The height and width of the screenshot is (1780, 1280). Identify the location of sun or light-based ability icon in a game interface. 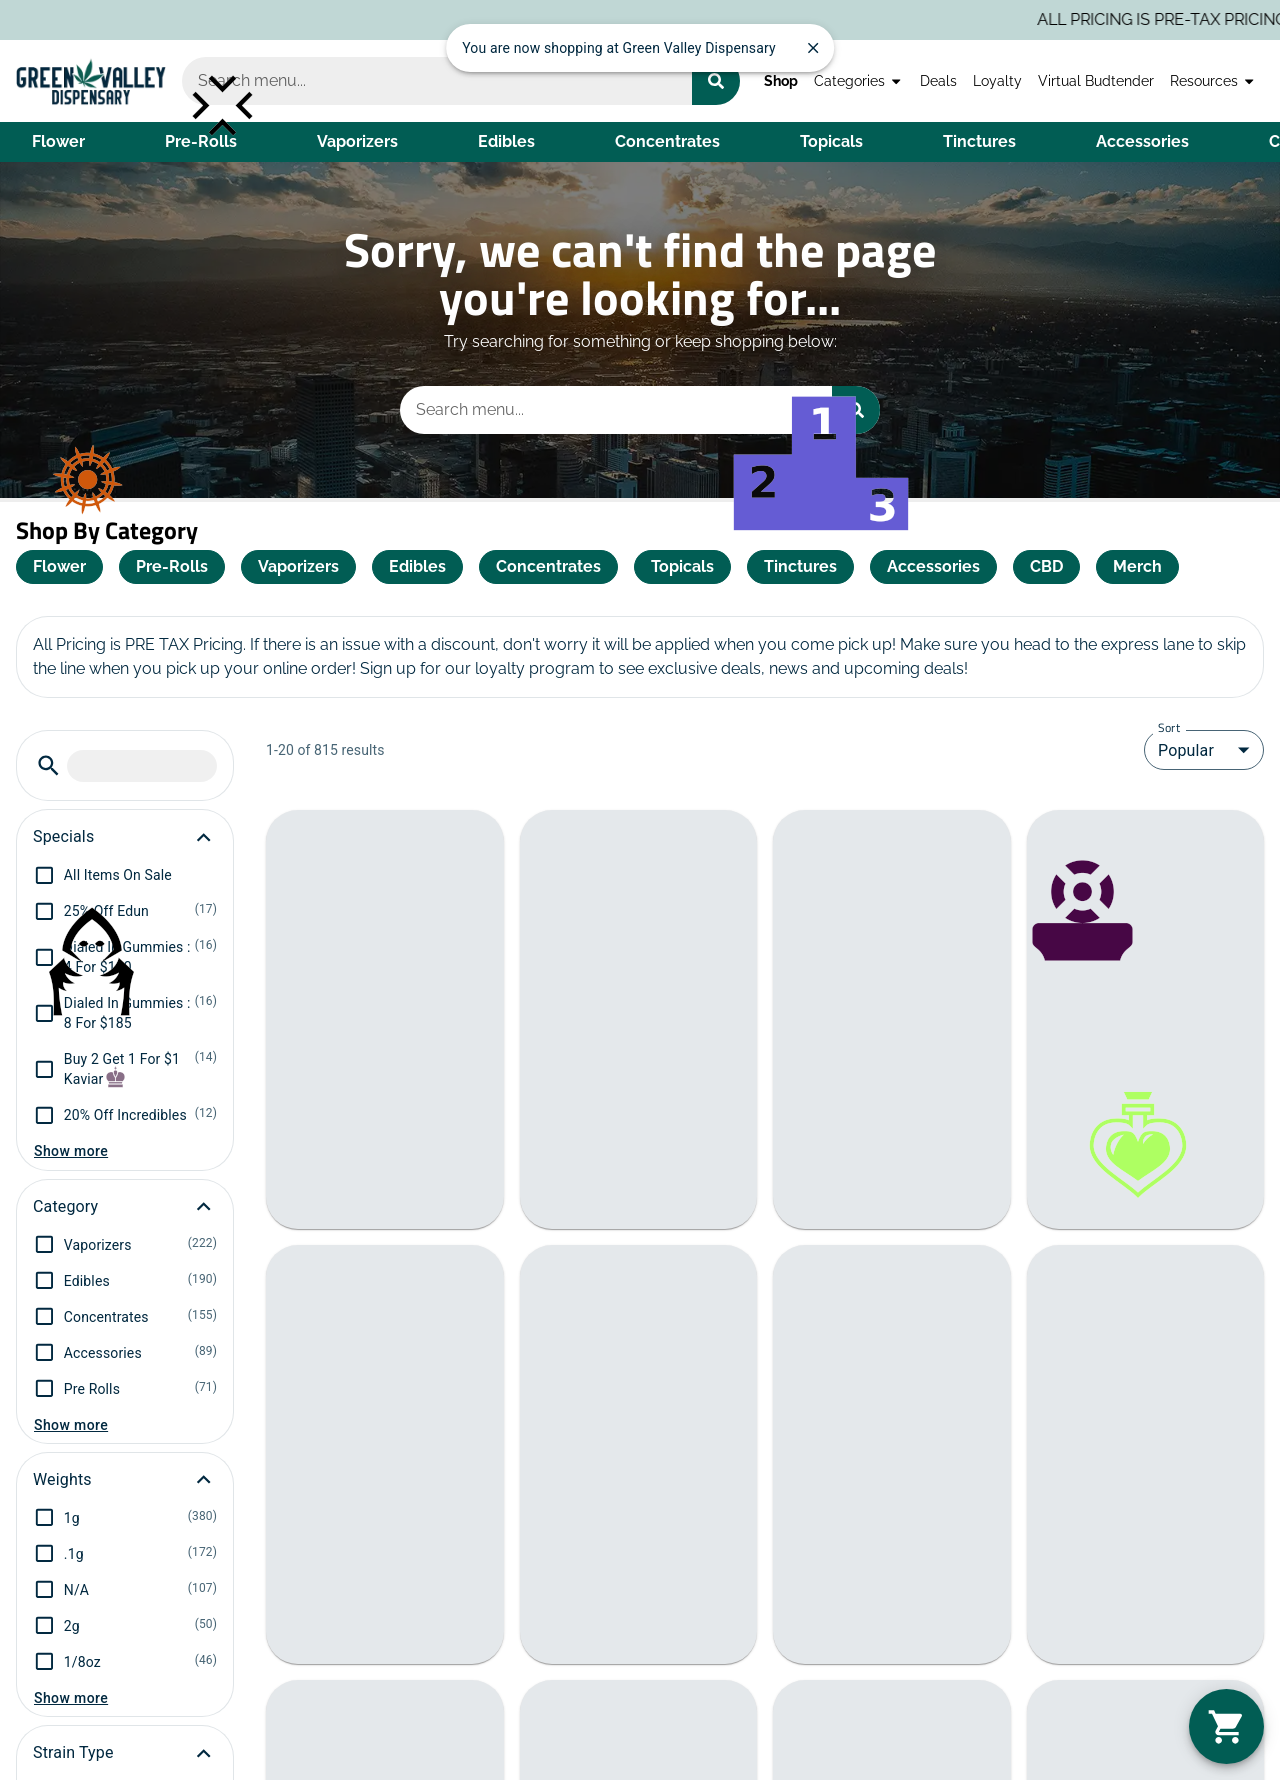
(87, 479).